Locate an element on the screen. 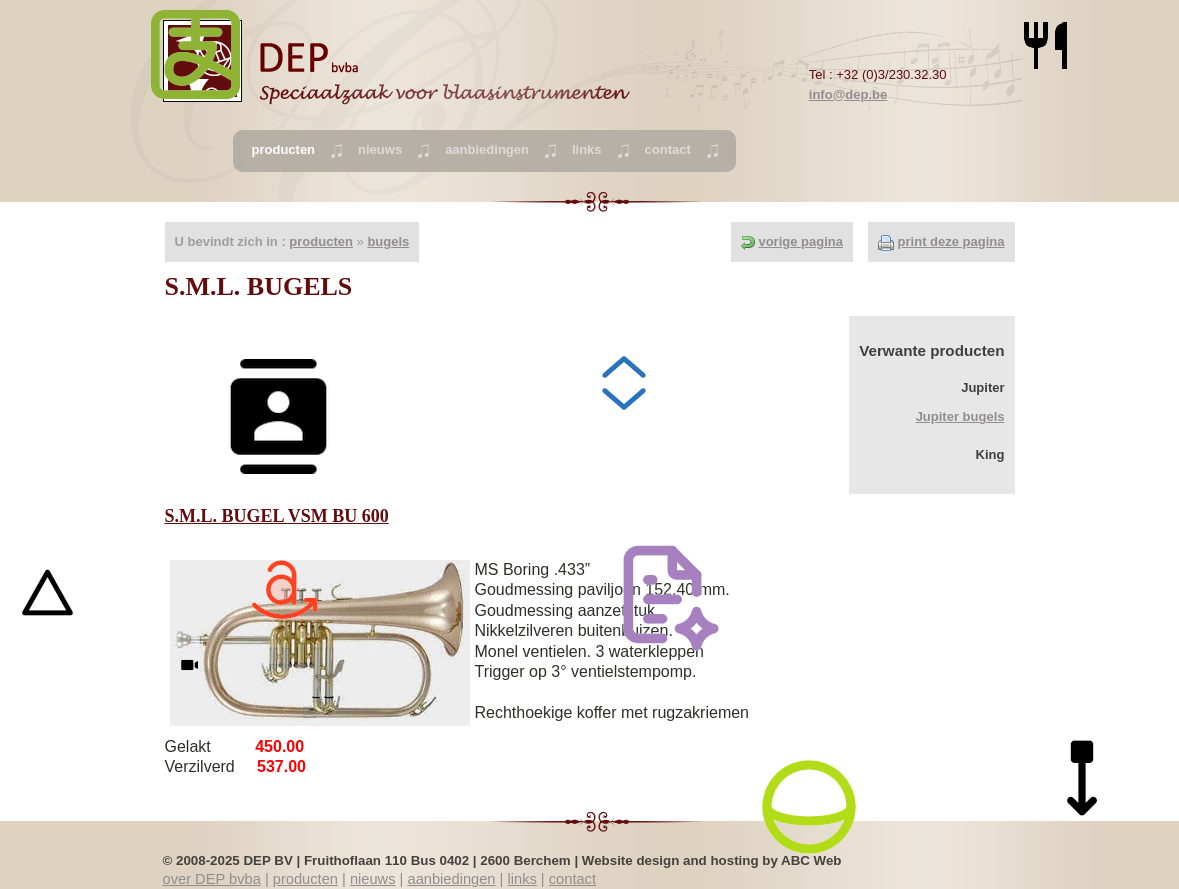 This screenshot has height=889, width=1179. generate AI-powered text or document is located at coordinates (662, 594).